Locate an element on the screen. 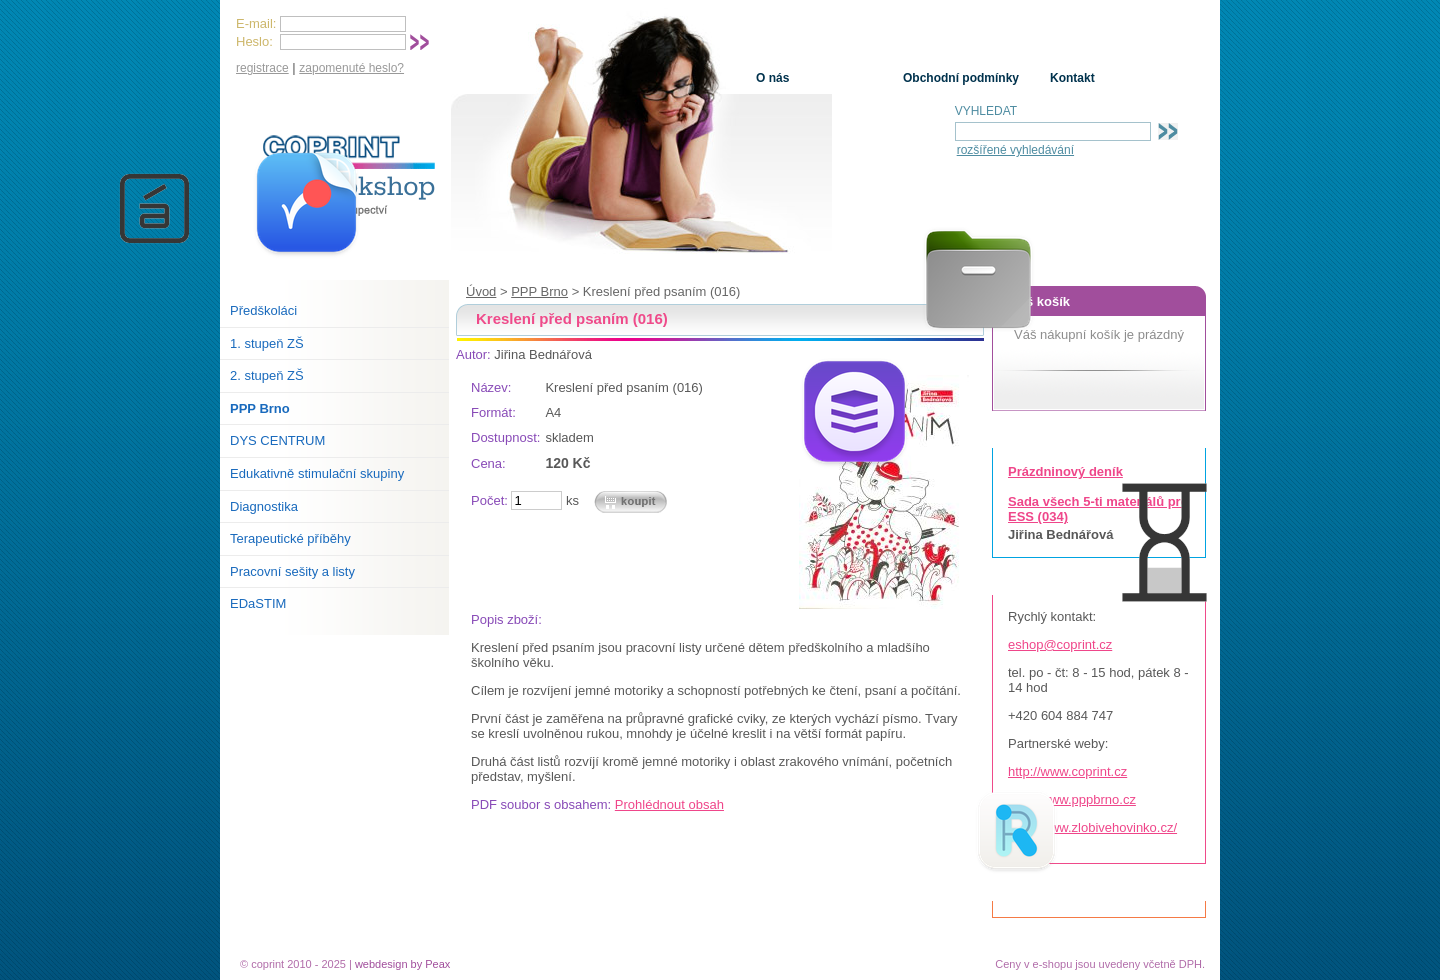 This screenshot has width=1440, height=980. open stack app for organizing files or content is located at coordinates (854, 411).